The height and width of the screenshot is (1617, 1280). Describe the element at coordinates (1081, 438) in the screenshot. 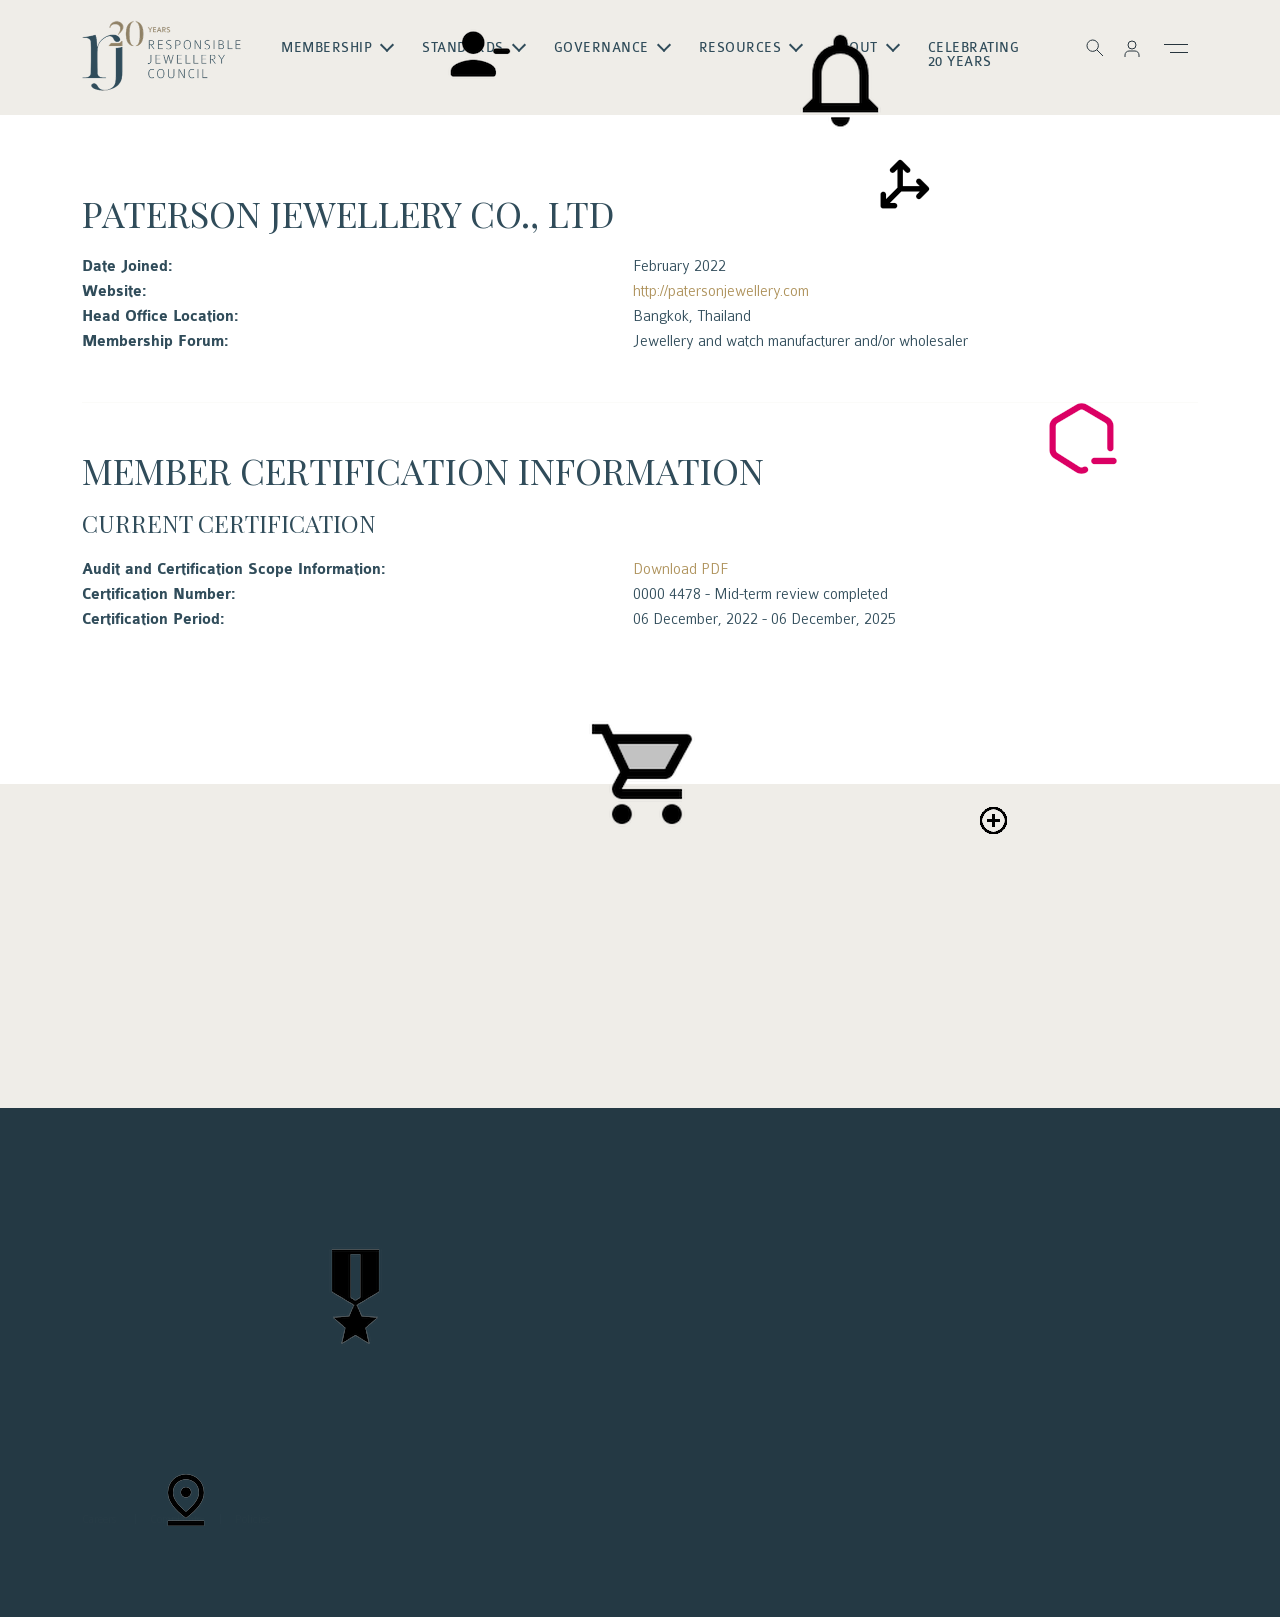

I see `remove item from a group or collection` at that location.